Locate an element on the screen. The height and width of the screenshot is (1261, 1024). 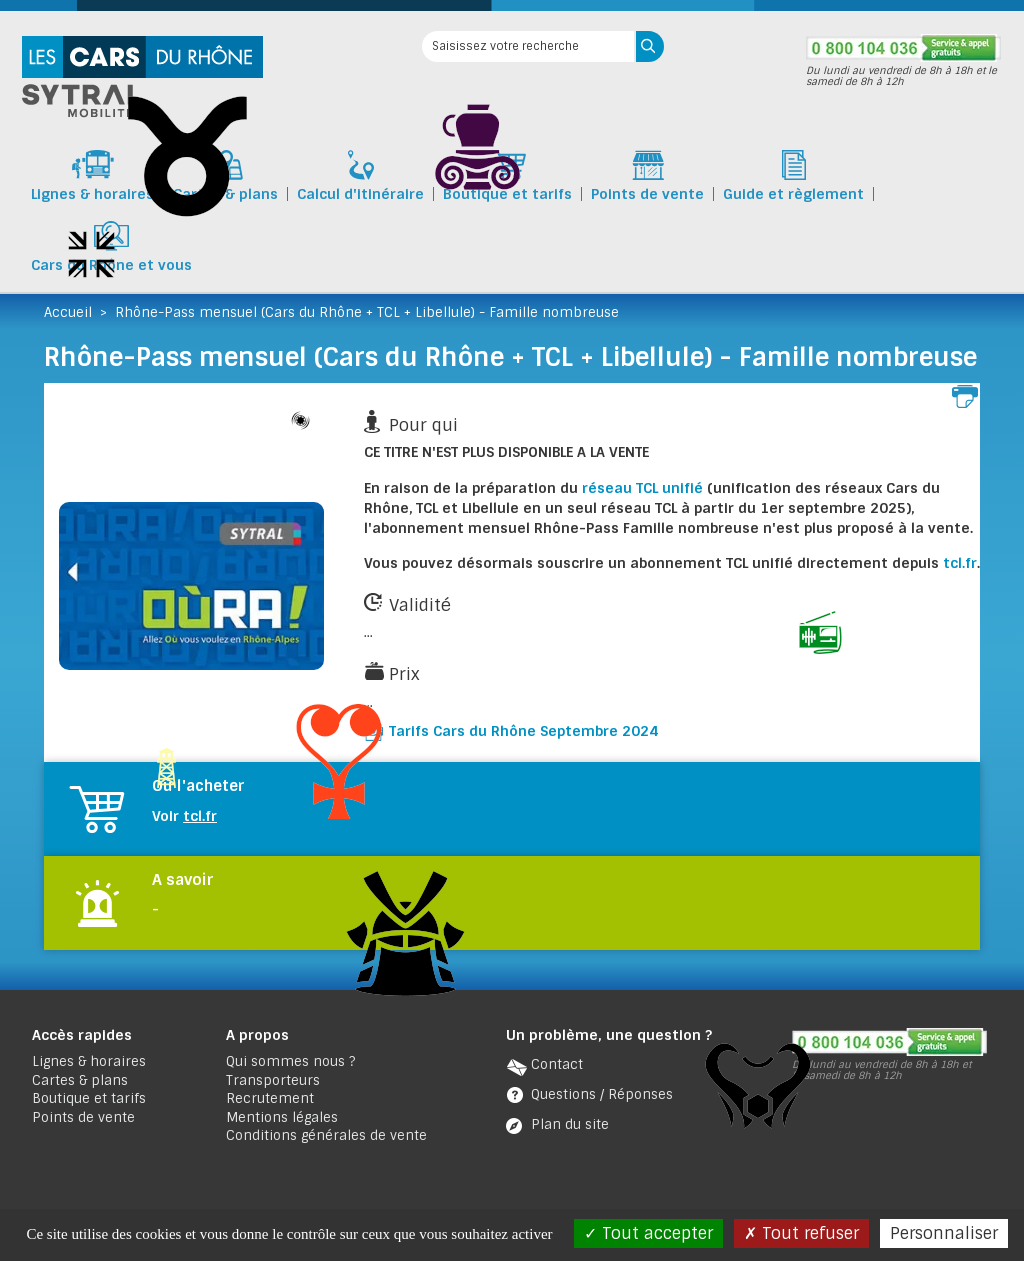
select a holy or religious faction in a game is located at coordinates (339, 760).